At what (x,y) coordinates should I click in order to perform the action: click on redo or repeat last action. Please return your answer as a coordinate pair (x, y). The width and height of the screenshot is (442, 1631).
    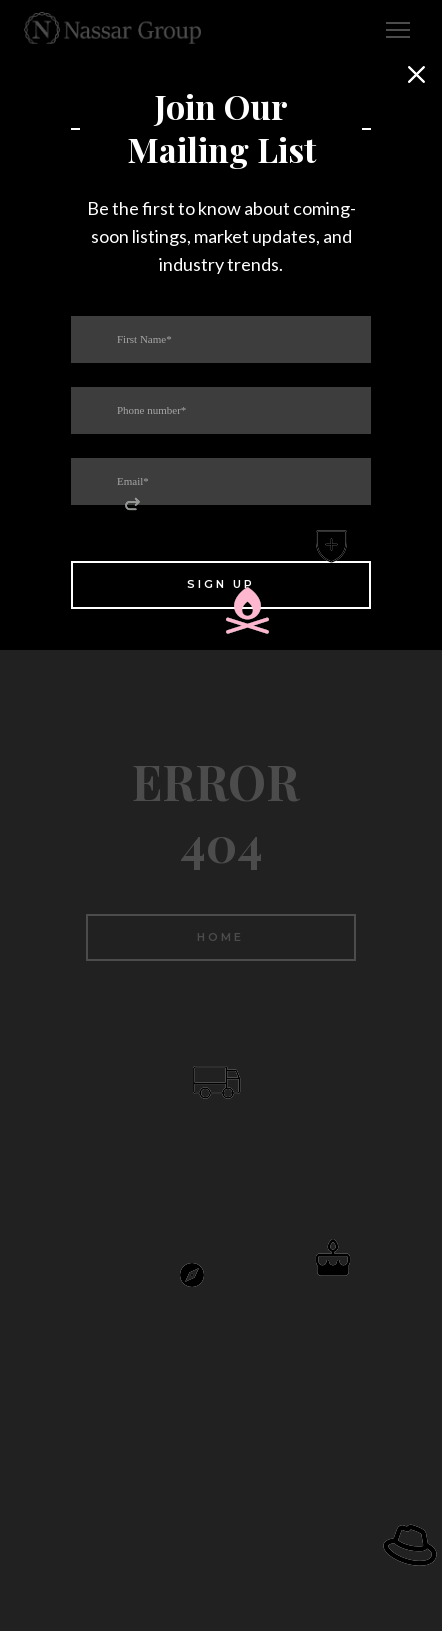
    Looking at the image, I should click on (132, 504).